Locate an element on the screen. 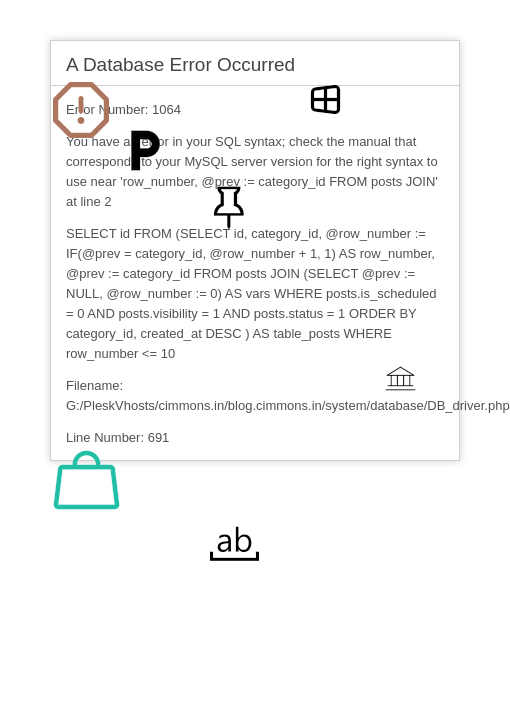 The height and width of the screenshot is (720, 510). view your shopping bag is located at coordinates (86, 483).